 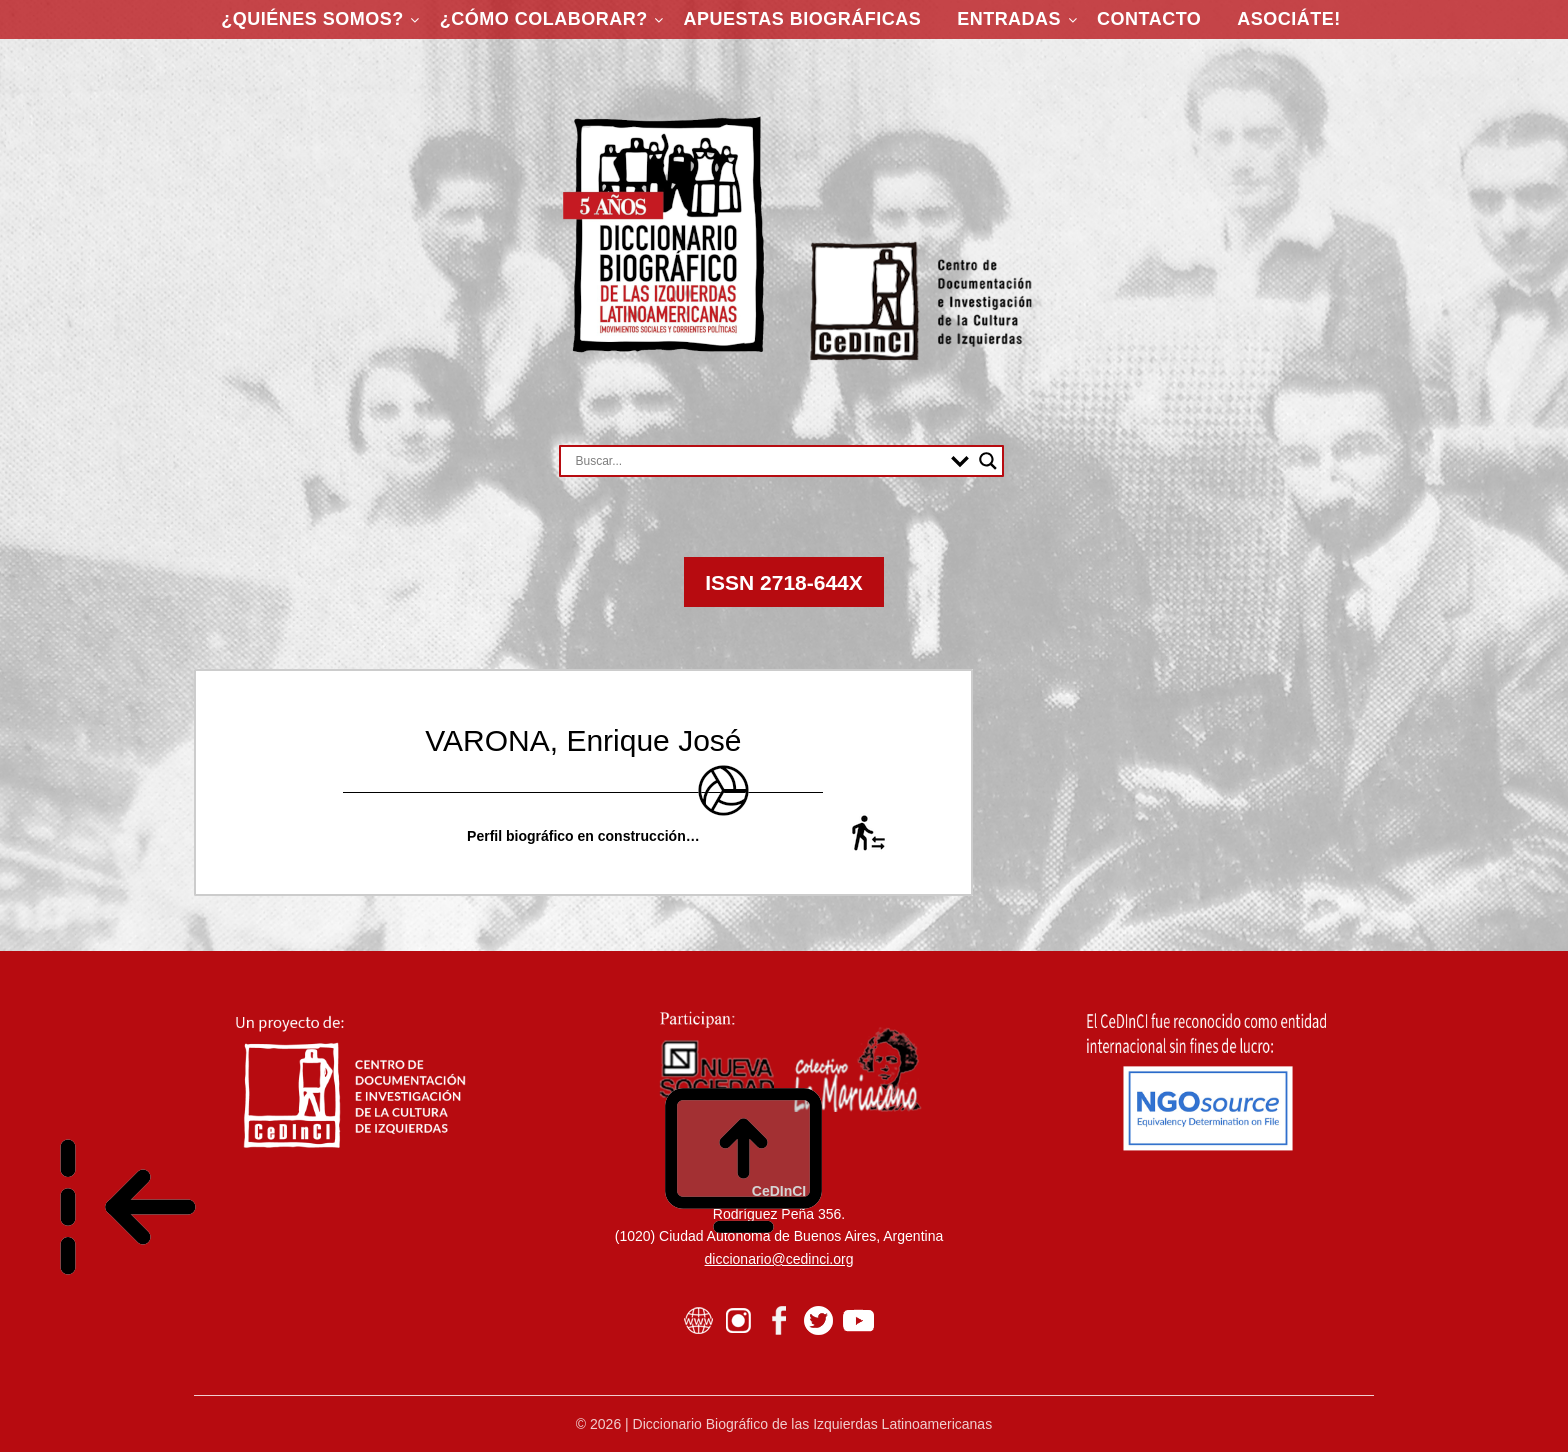 I want to click on upload file to display or screen, so click(x=743, y=1154).